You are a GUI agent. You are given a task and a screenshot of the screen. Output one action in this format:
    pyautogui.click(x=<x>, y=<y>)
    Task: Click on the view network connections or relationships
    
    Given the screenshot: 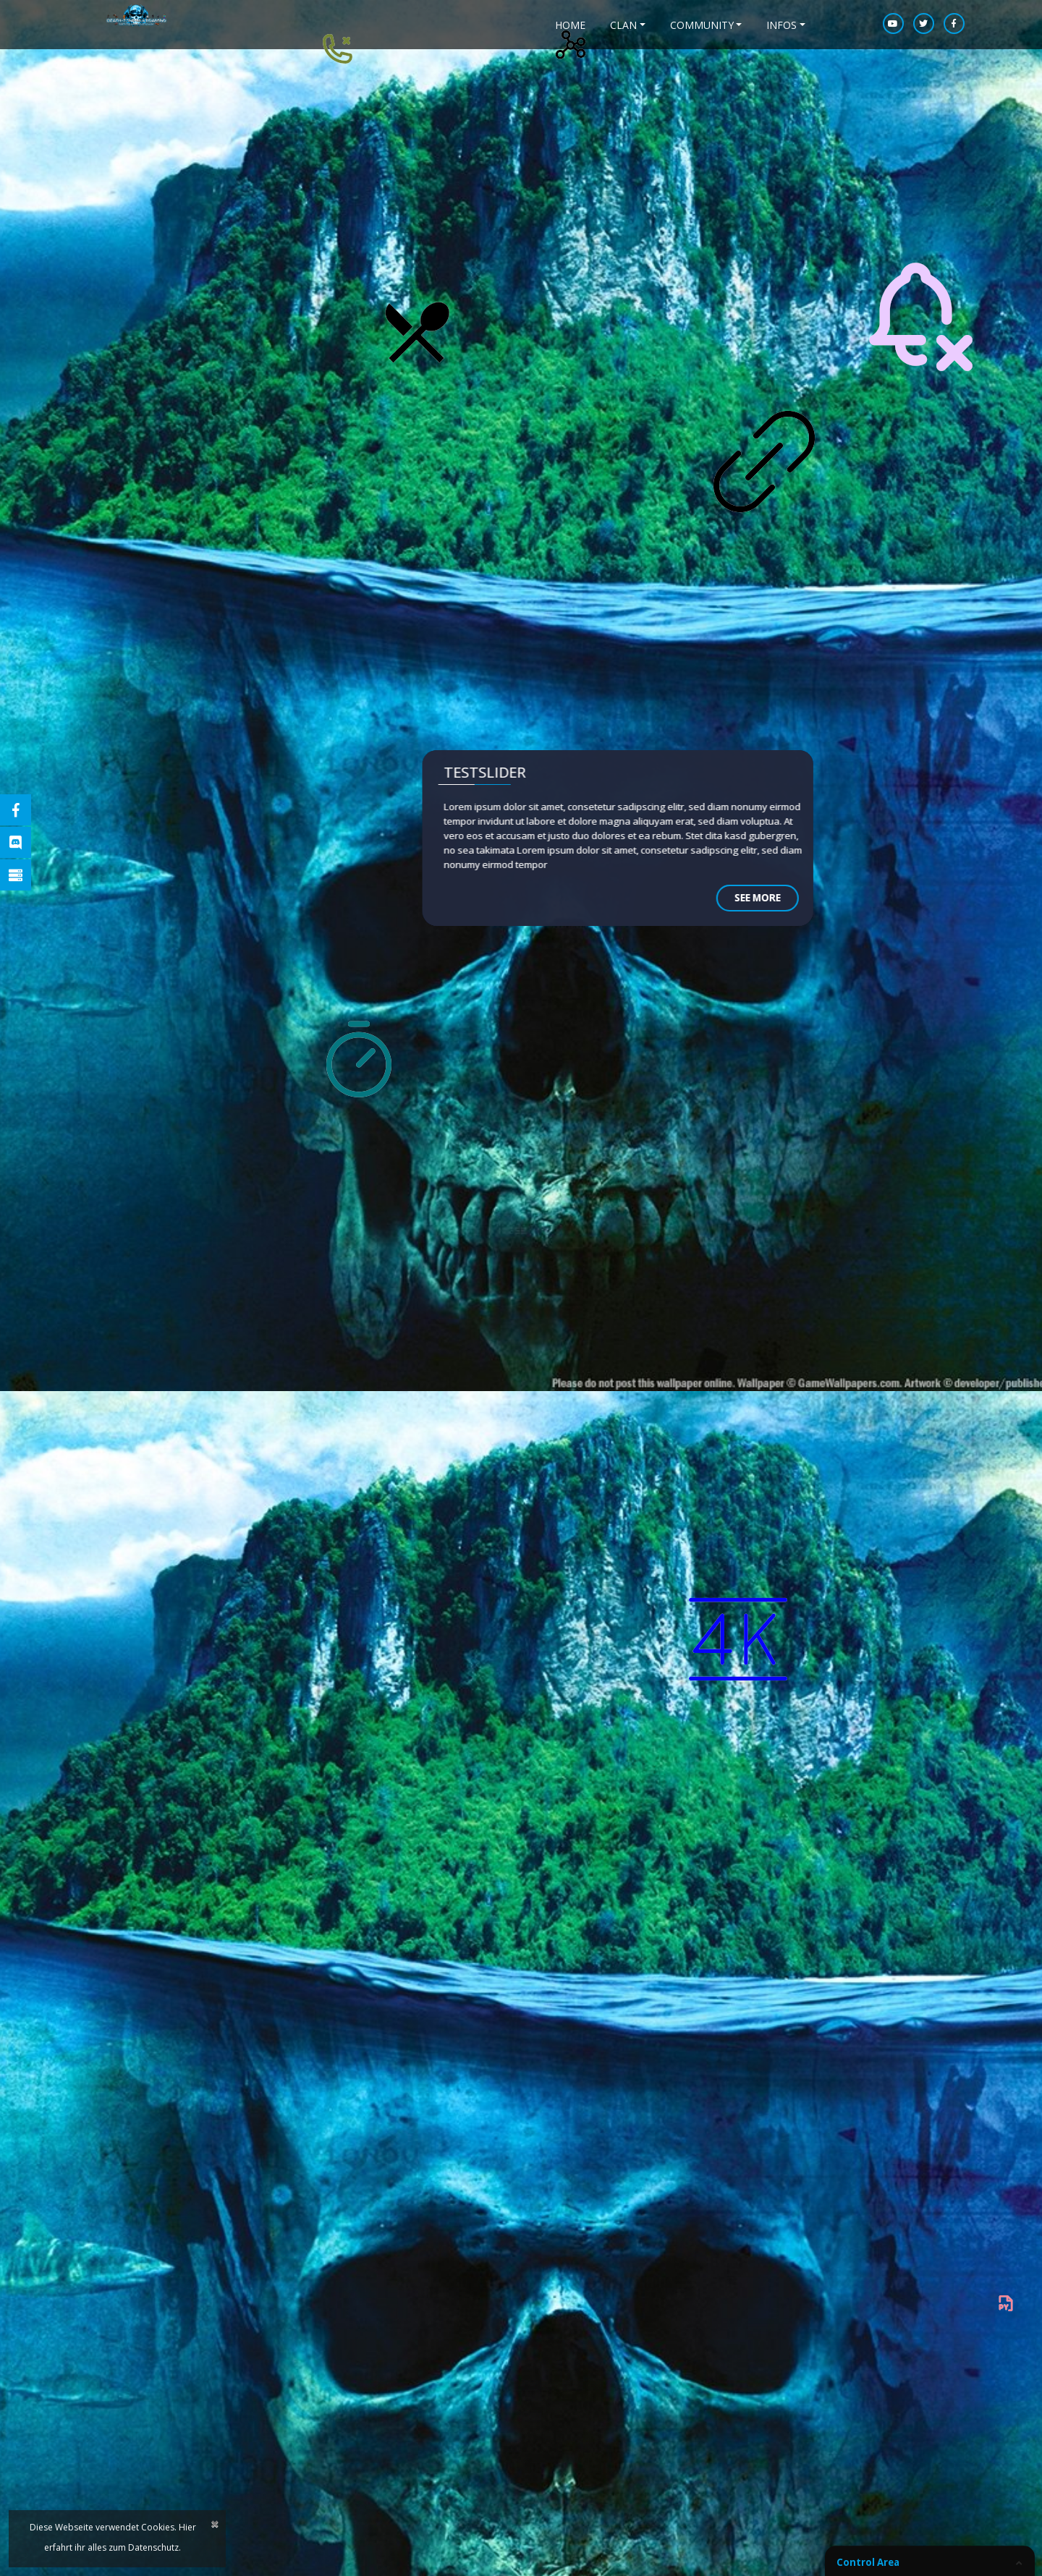 What is the action you would take?
    pyautogui.click(x=570, y=45)
    